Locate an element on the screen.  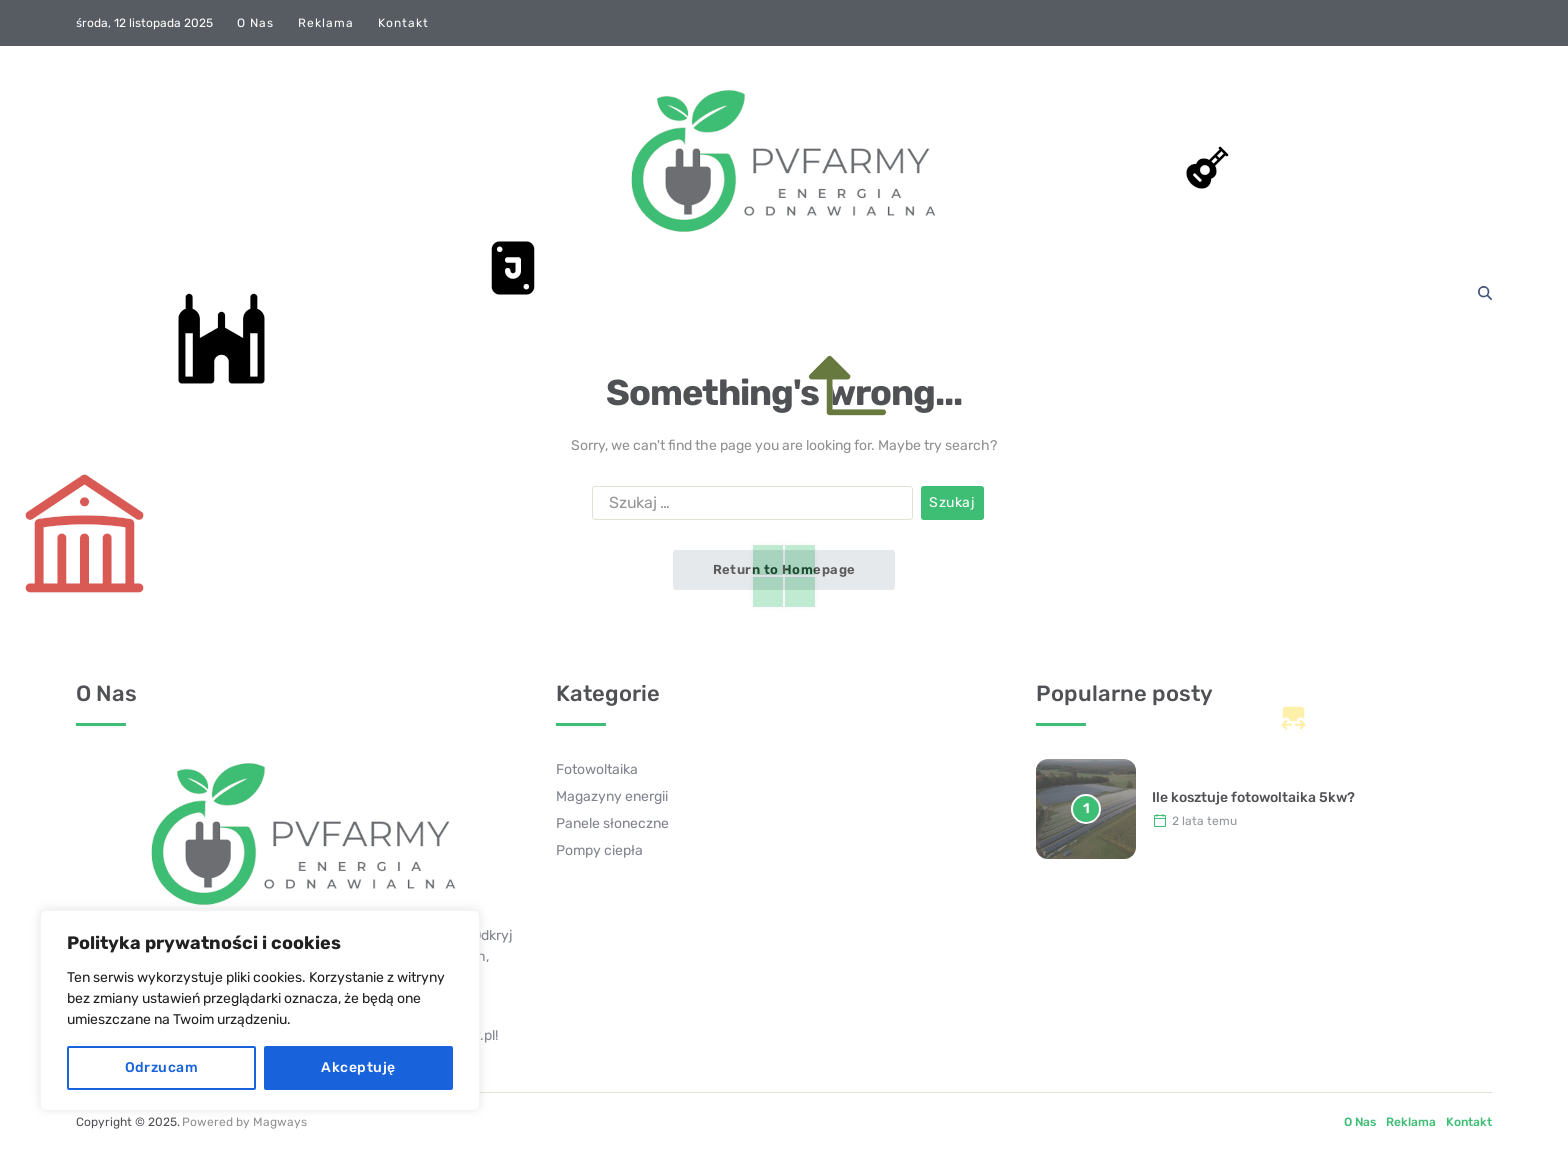
auto-fit content to available width is located at coordinates (1293, 717).